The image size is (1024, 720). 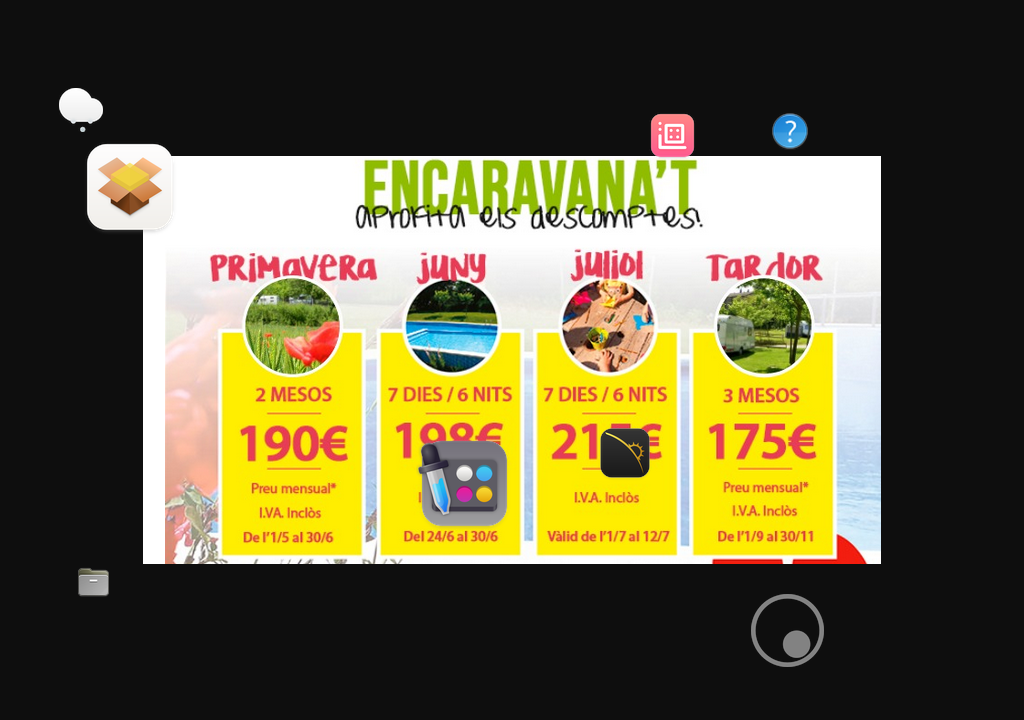 I want to click on quassel IRC client is currently inactive or disconnected, so click(x=787, y=630).